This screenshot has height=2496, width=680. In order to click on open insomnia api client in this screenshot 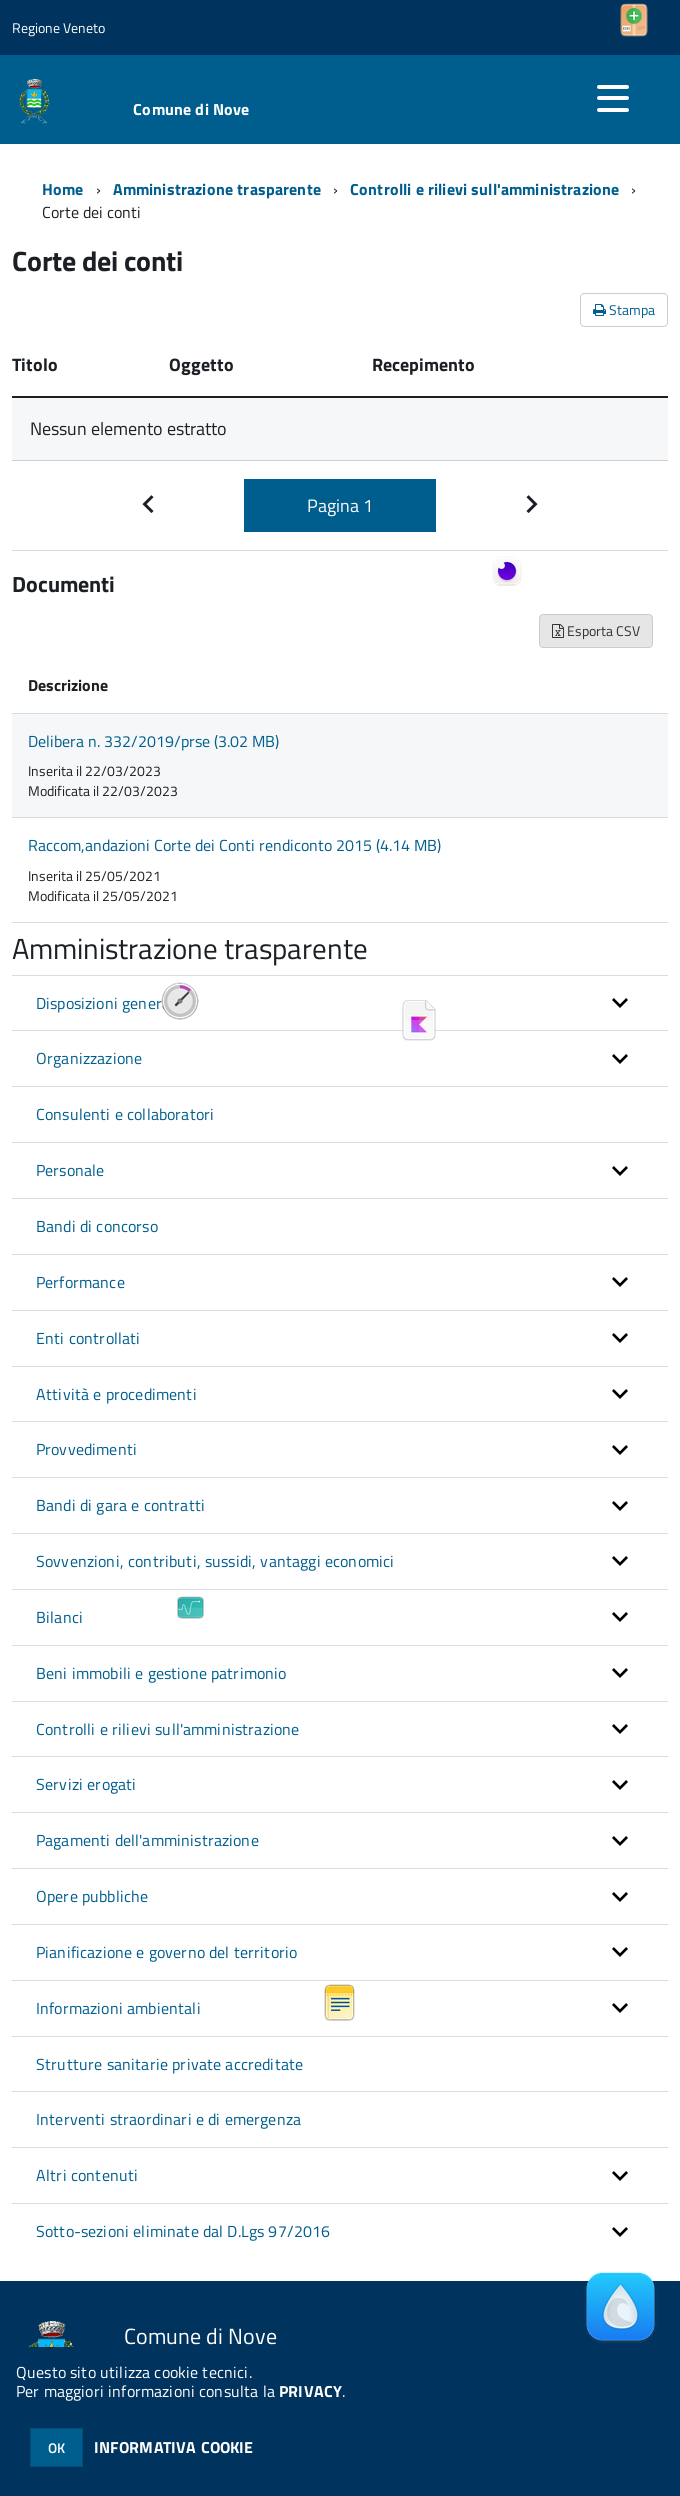, I will do `click(507, 571)`.